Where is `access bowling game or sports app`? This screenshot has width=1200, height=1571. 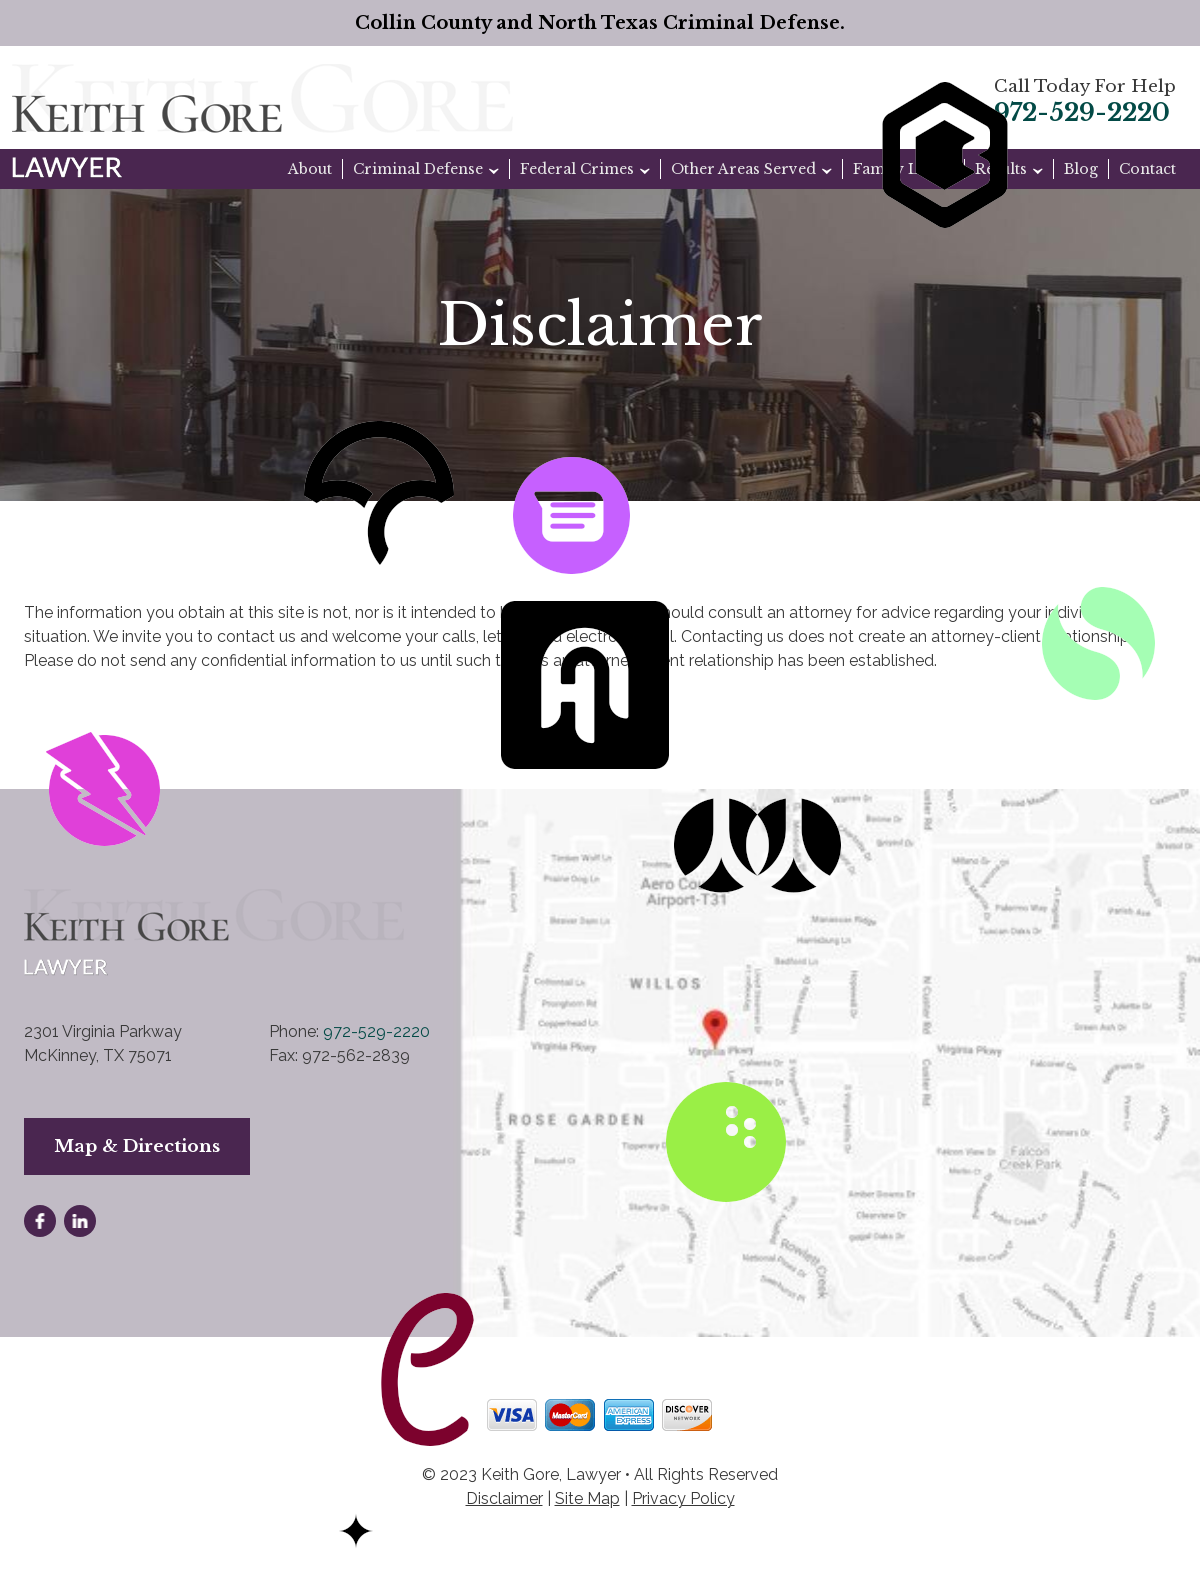
access bowling game or sports app is located at coordinates (726, 1142).